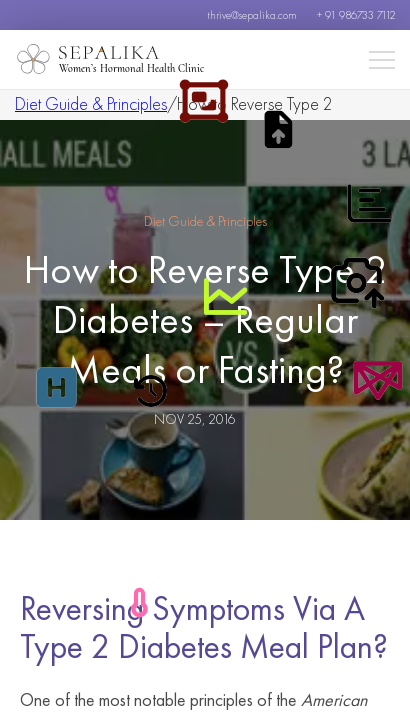 Image resolution: width=410 pixels, height=720 pixels. What do you see at coordinates (139, 602) in the screenshot?
I see `indicates high temperature or maximum heat level` at bounding box center [139, 602].